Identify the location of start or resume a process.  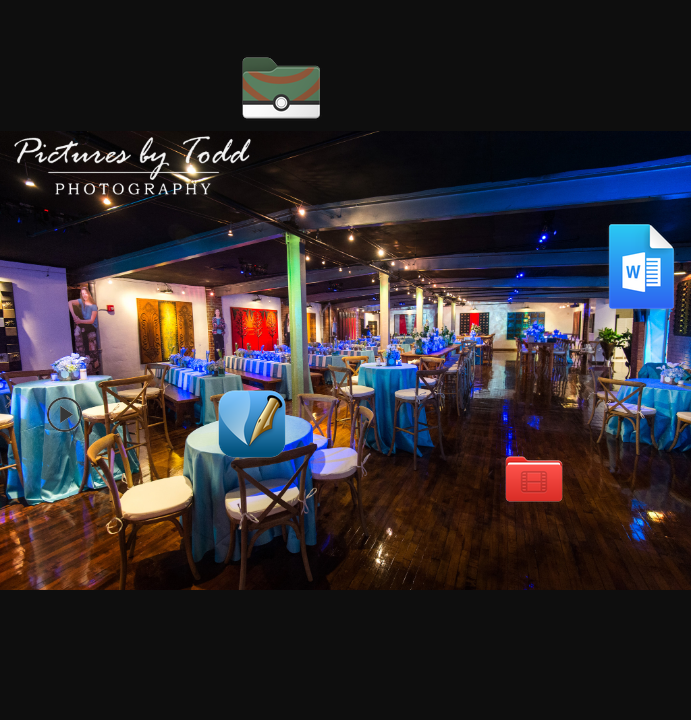
(64, 414).